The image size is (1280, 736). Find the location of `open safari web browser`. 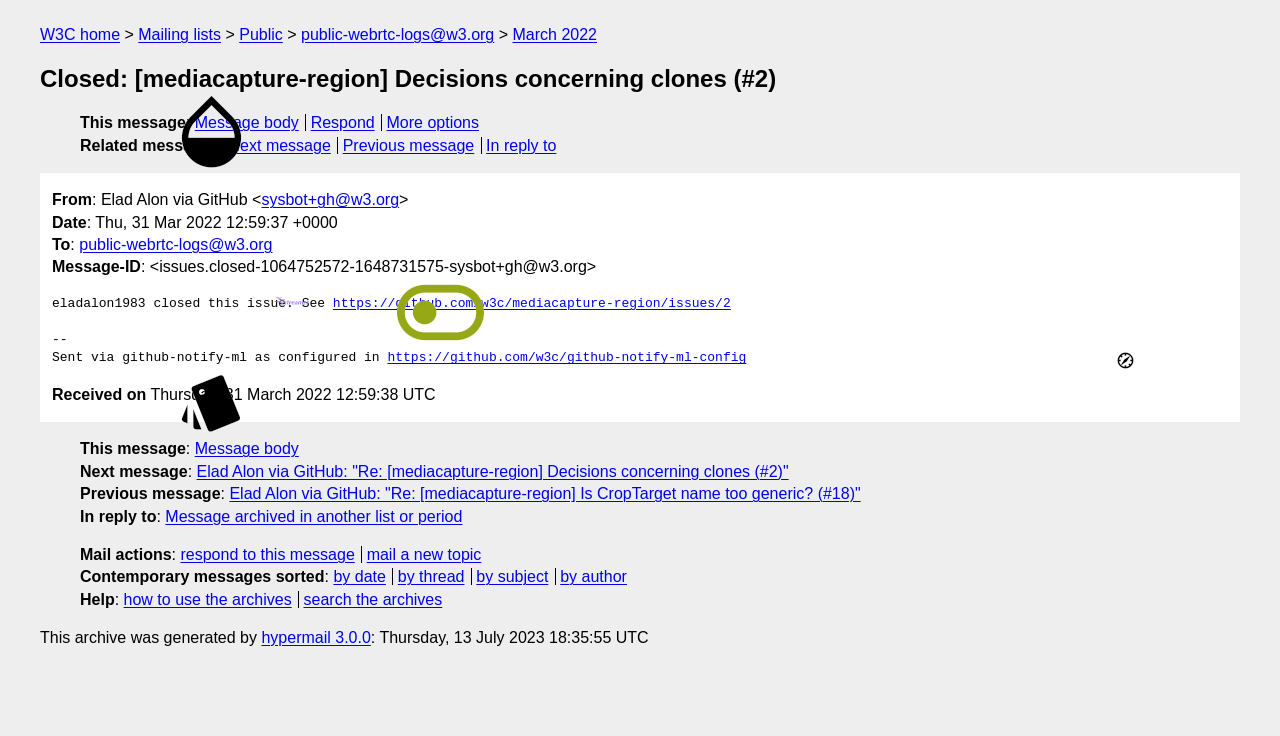

open safari web browser is located at coordinates (1125, 360).